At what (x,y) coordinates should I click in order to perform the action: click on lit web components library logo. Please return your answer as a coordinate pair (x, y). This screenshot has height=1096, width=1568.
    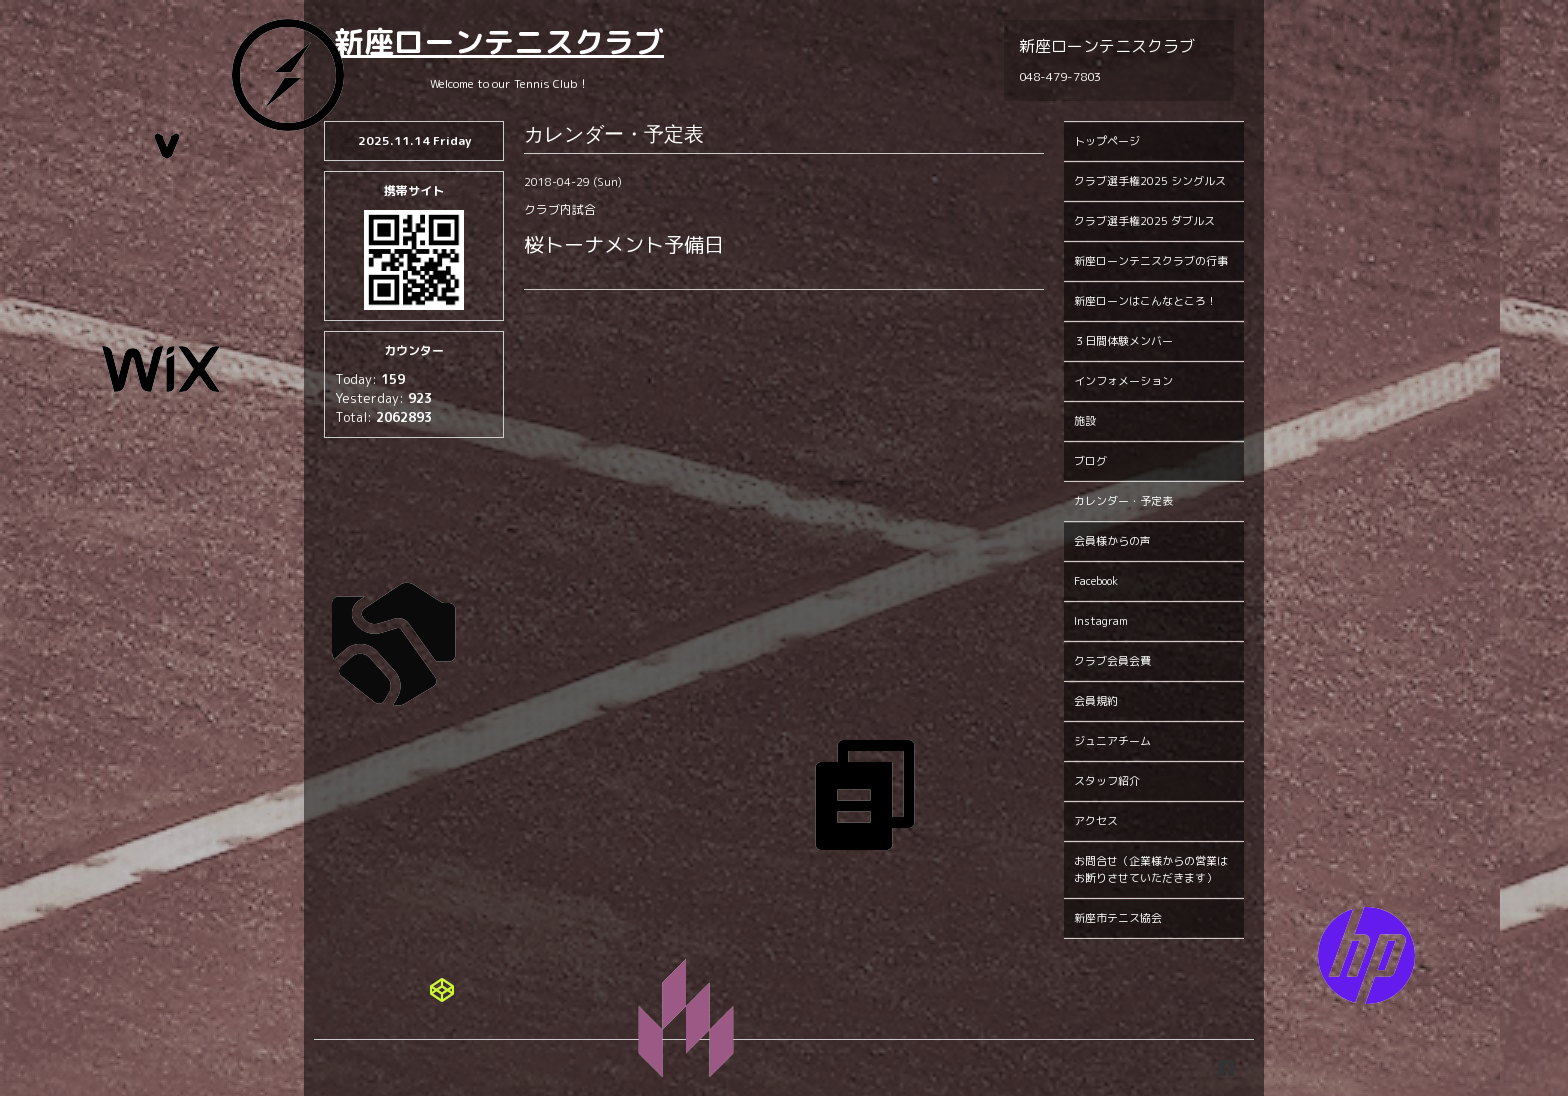
    Looking at the image, I should click on (686, 1018).